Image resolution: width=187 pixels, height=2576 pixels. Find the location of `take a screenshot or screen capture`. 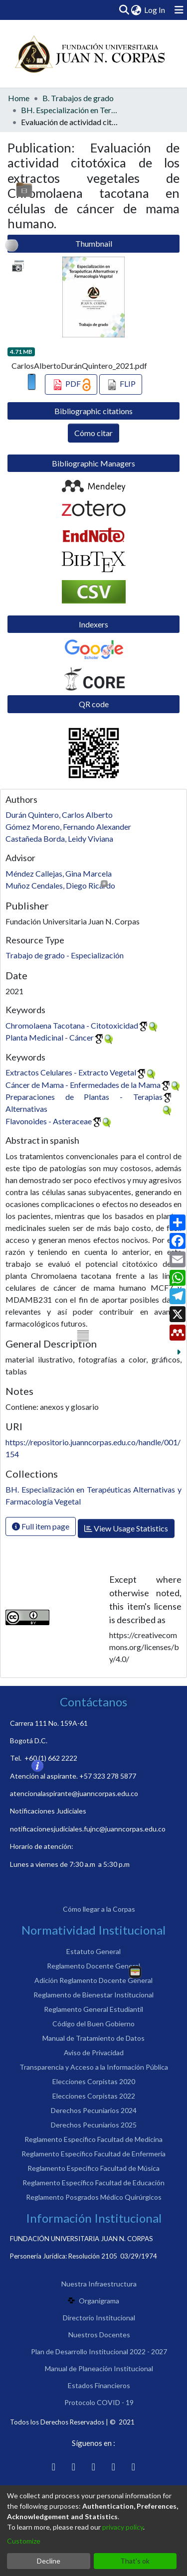

take a screenshot or screen capture is located at coordinates (18, 266).